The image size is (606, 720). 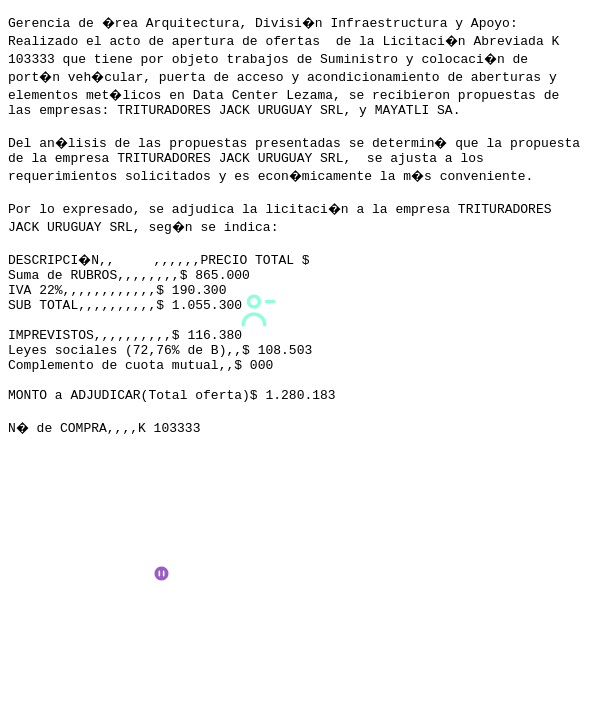 What do you see at coordinates (257, 310) in the screenshot?
I see `remove a contact or friend` at bounding box center [257, 310].